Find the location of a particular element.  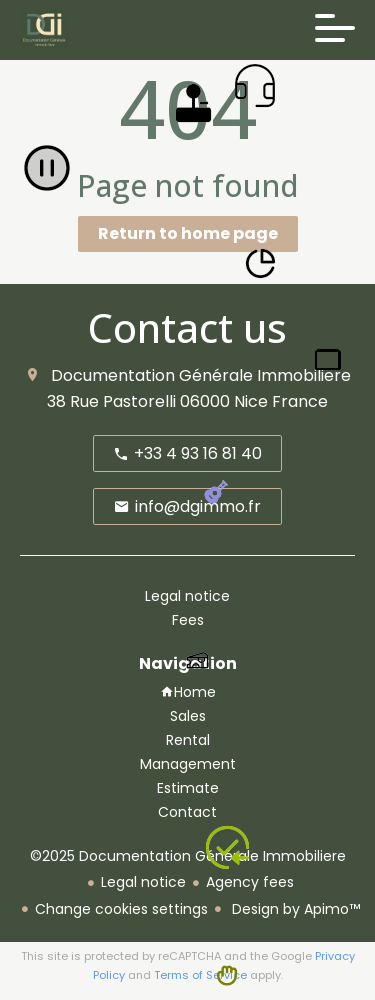

contact customer support is located at coordinates (255, 84).